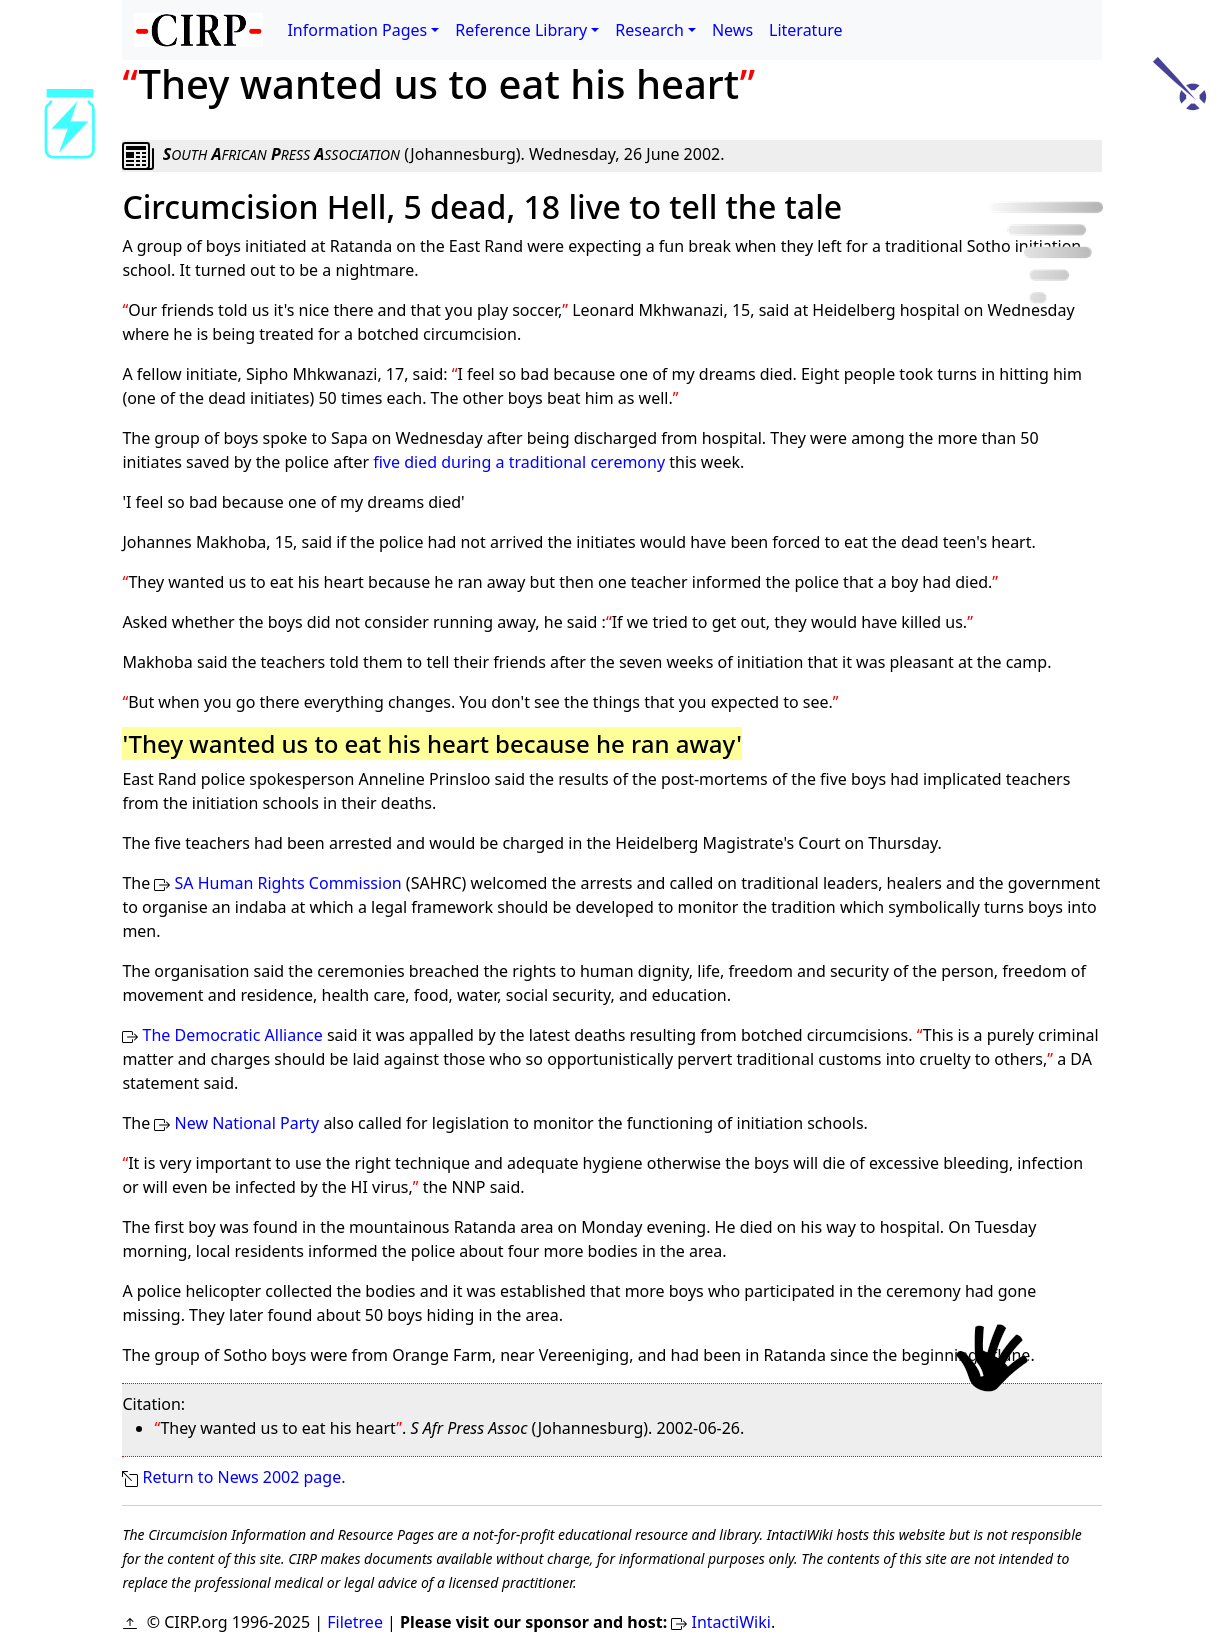 This screenshot has height=1650, width=1224. Describe the element at coordinates (991, 1358) in the screenshot. I see `raise your hand to ask a question` at that location.